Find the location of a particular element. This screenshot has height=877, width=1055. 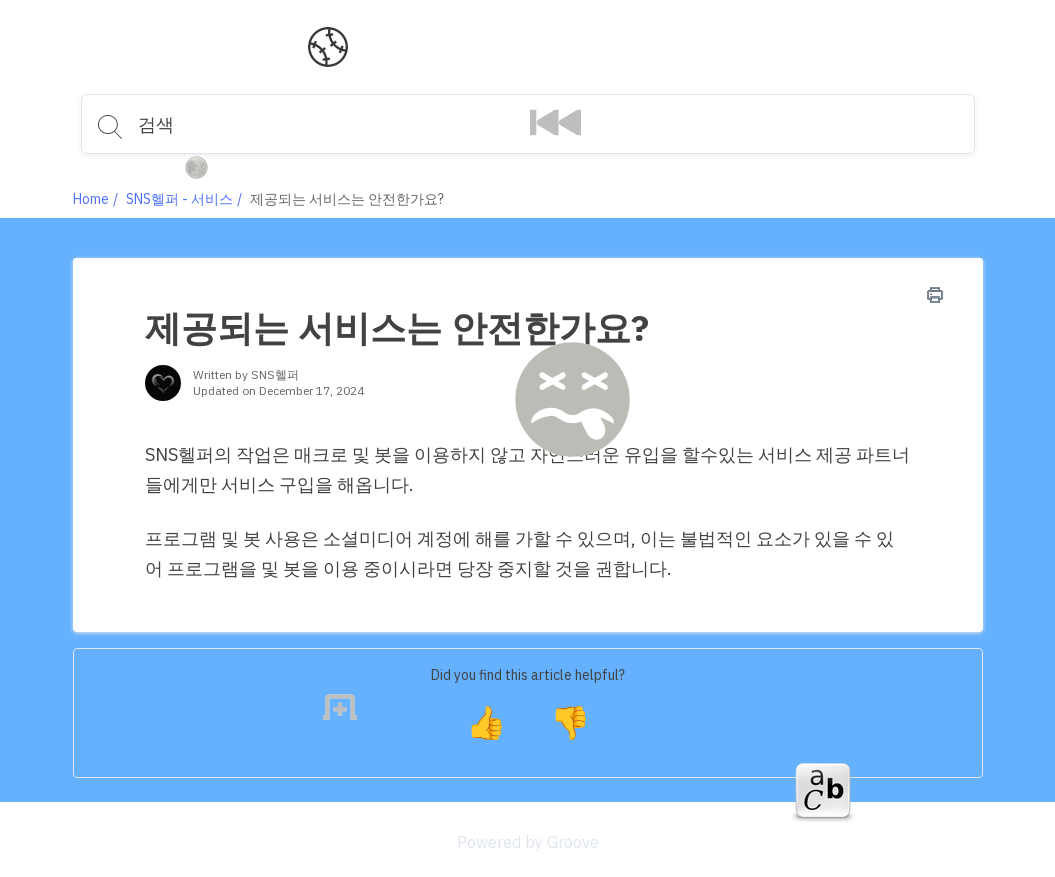

access sports and activity emoji is located at coordinates (328, 47).